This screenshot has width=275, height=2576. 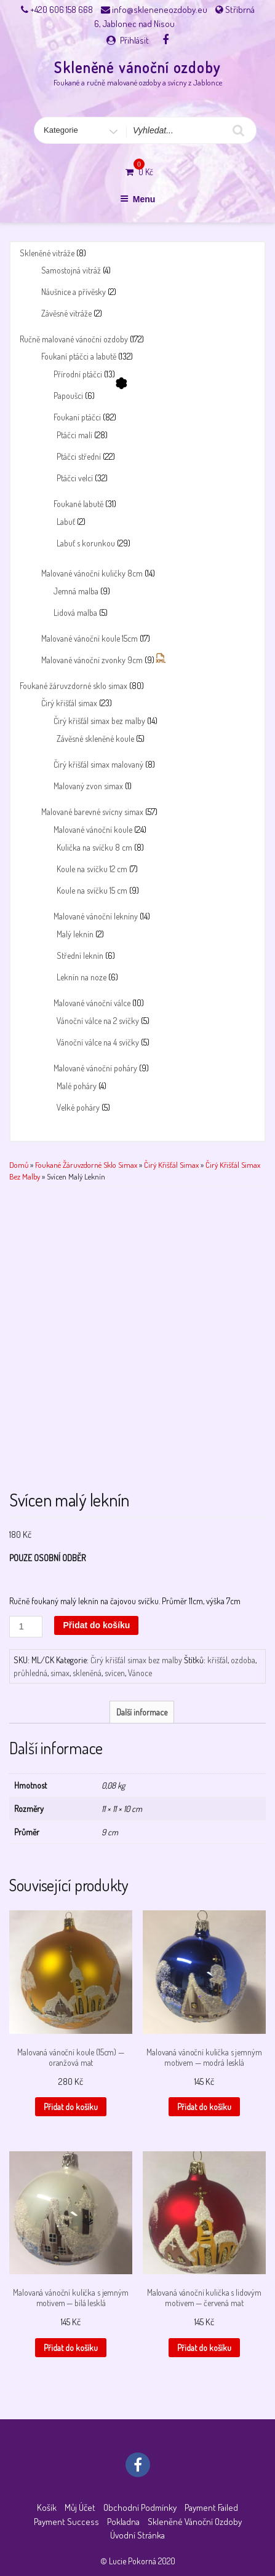 What do you see at coordinates (121, 383) in the screenshot?
I see `indicates a michelin-starred restaurant or venue` at bounding box center [121, 383].